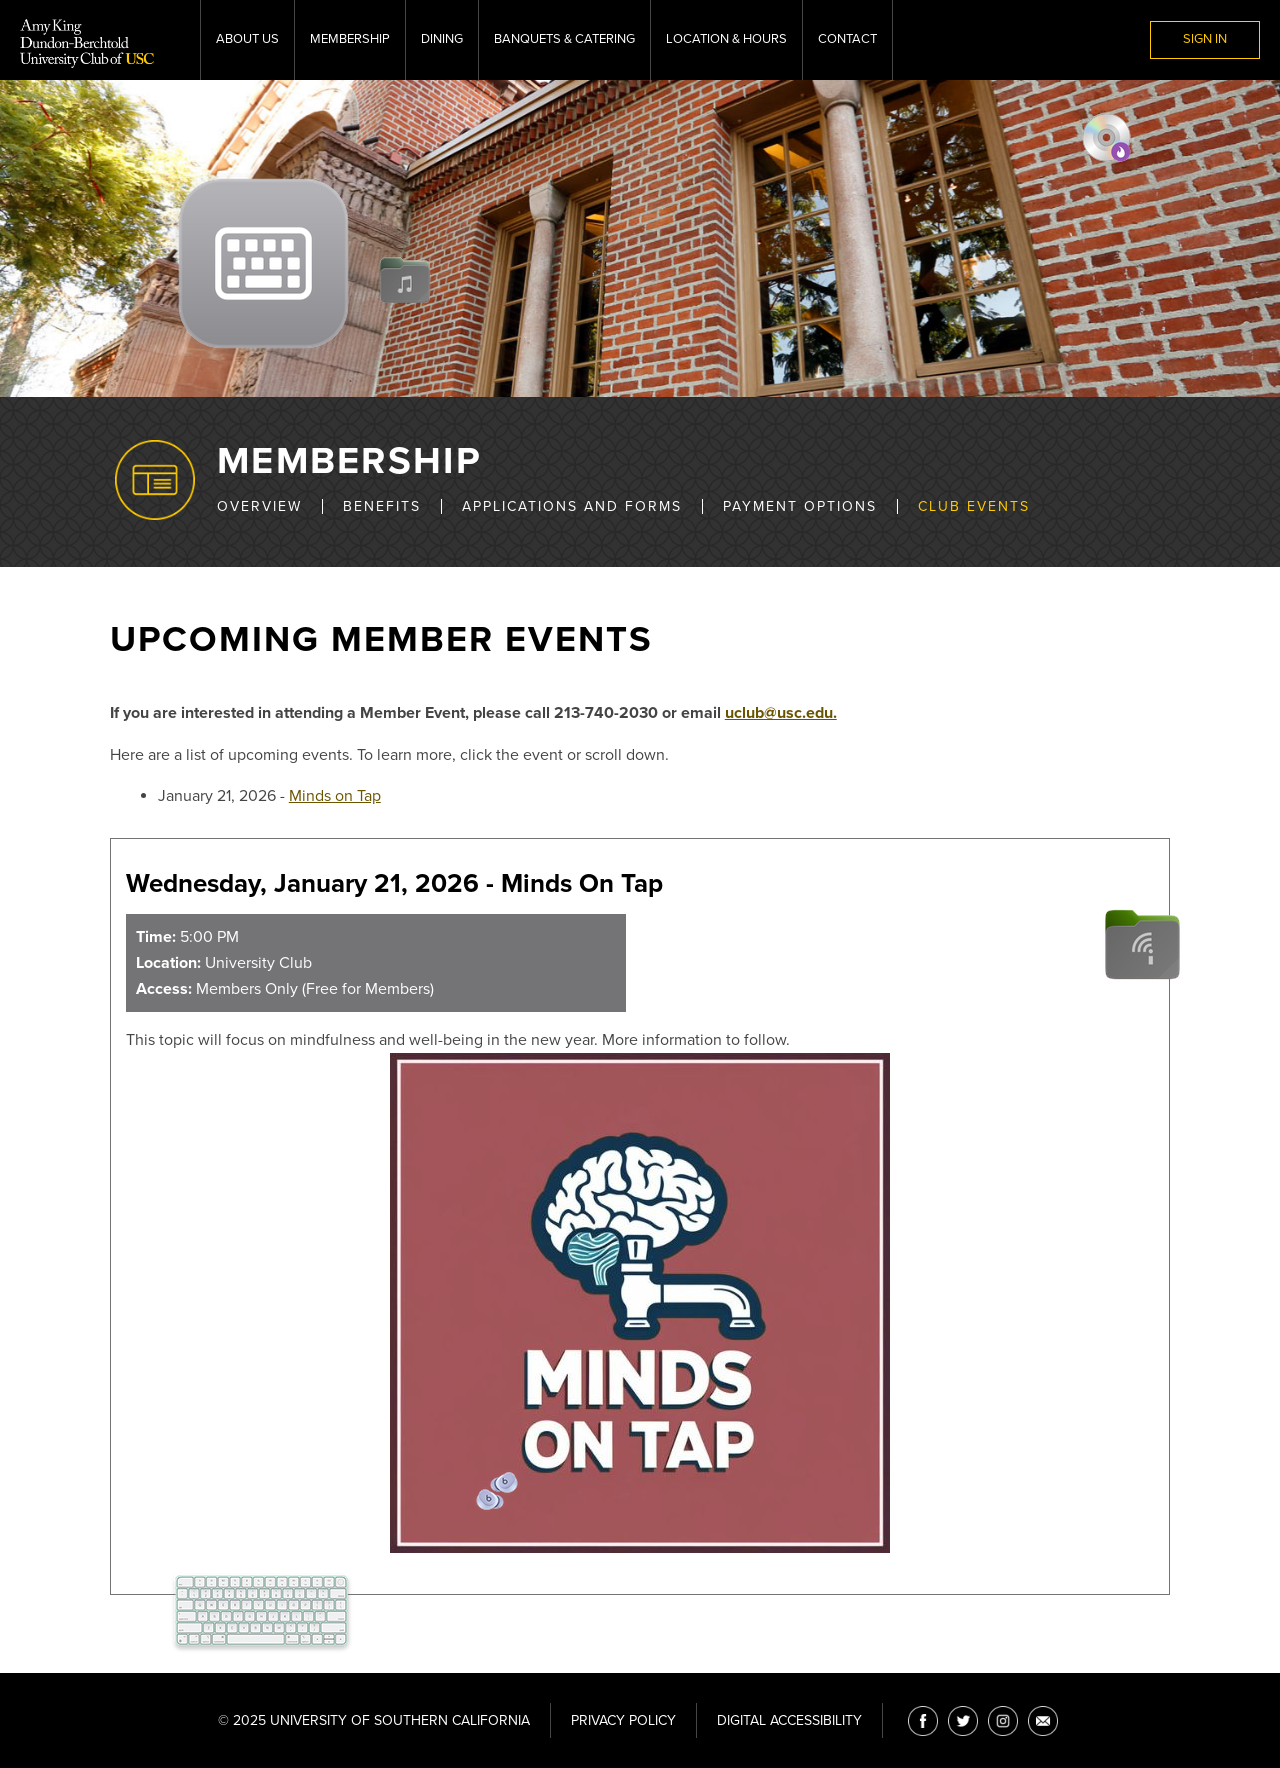  I want to click on open keyboard settings and preferences, so click(263, 266).